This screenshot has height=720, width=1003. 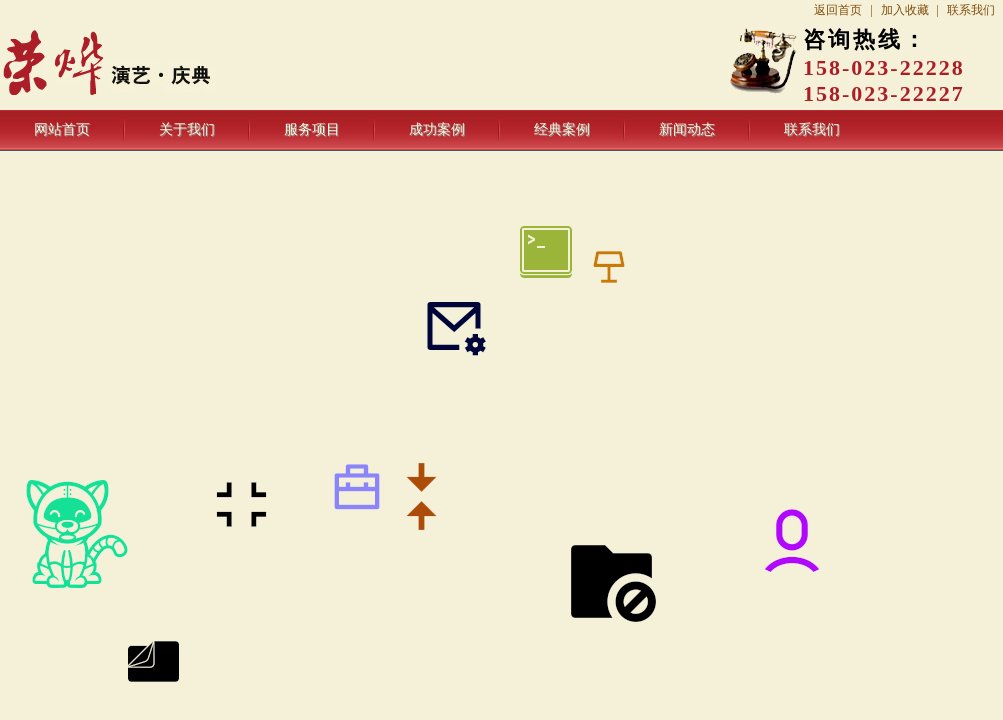 I want to click on exit fullscreen mode, so click(x=241, y=504).